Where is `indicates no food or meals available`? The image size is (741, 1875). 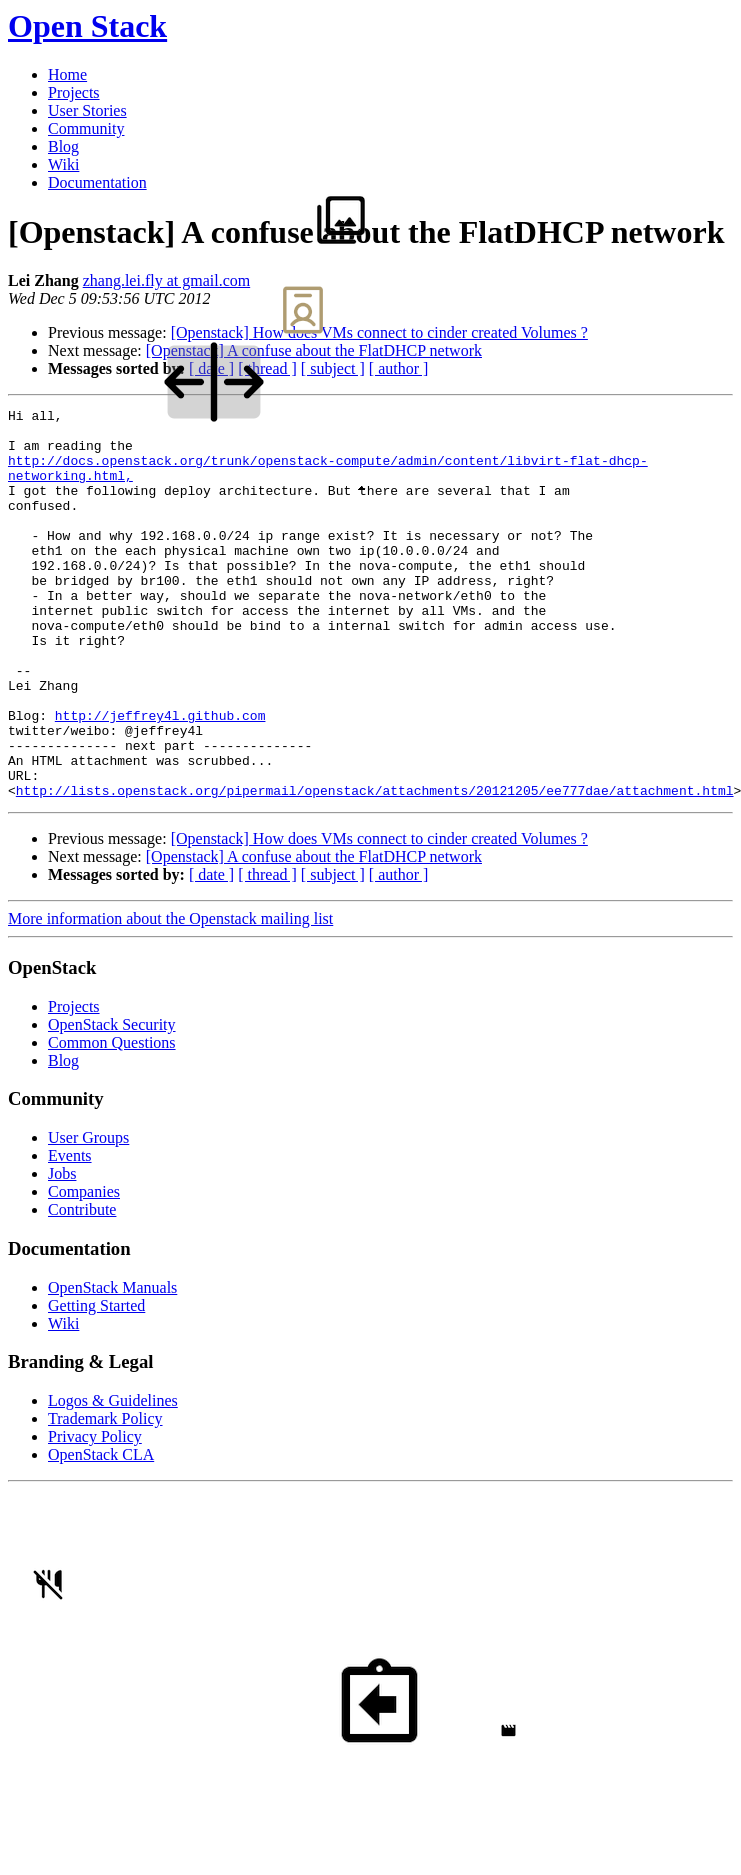 indicates no food or meals available is located at coordinates (49, 1584).